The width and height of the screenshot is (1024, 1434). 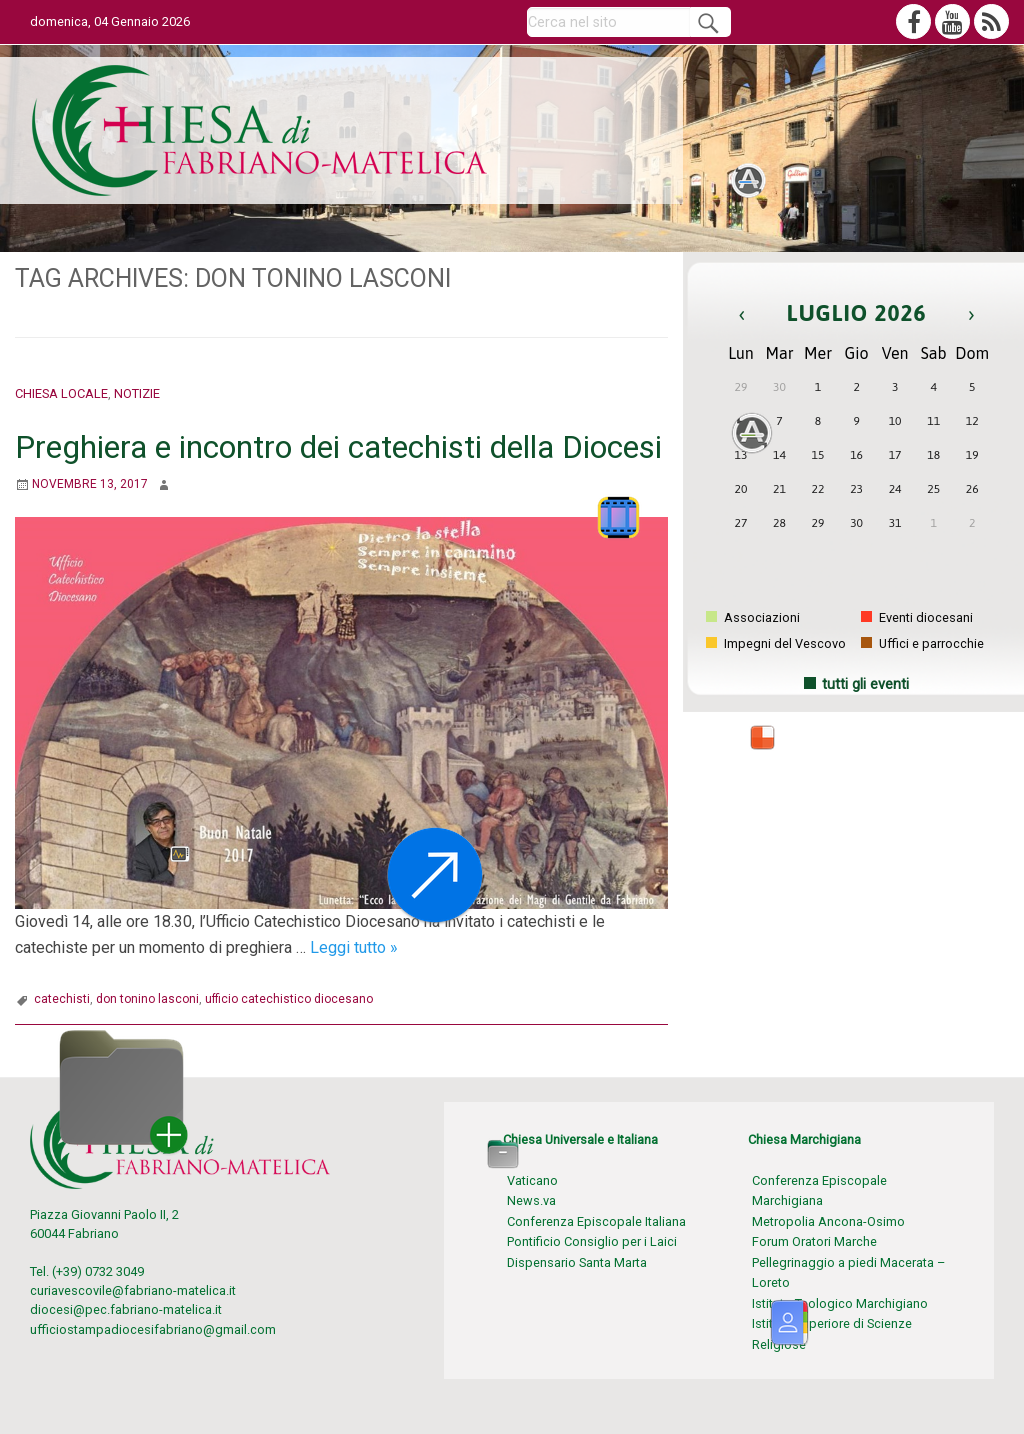 What do you see at coordinates (180, 854) in the screenshot?
I see `open system monitor application` at bounding box center [180, 854].